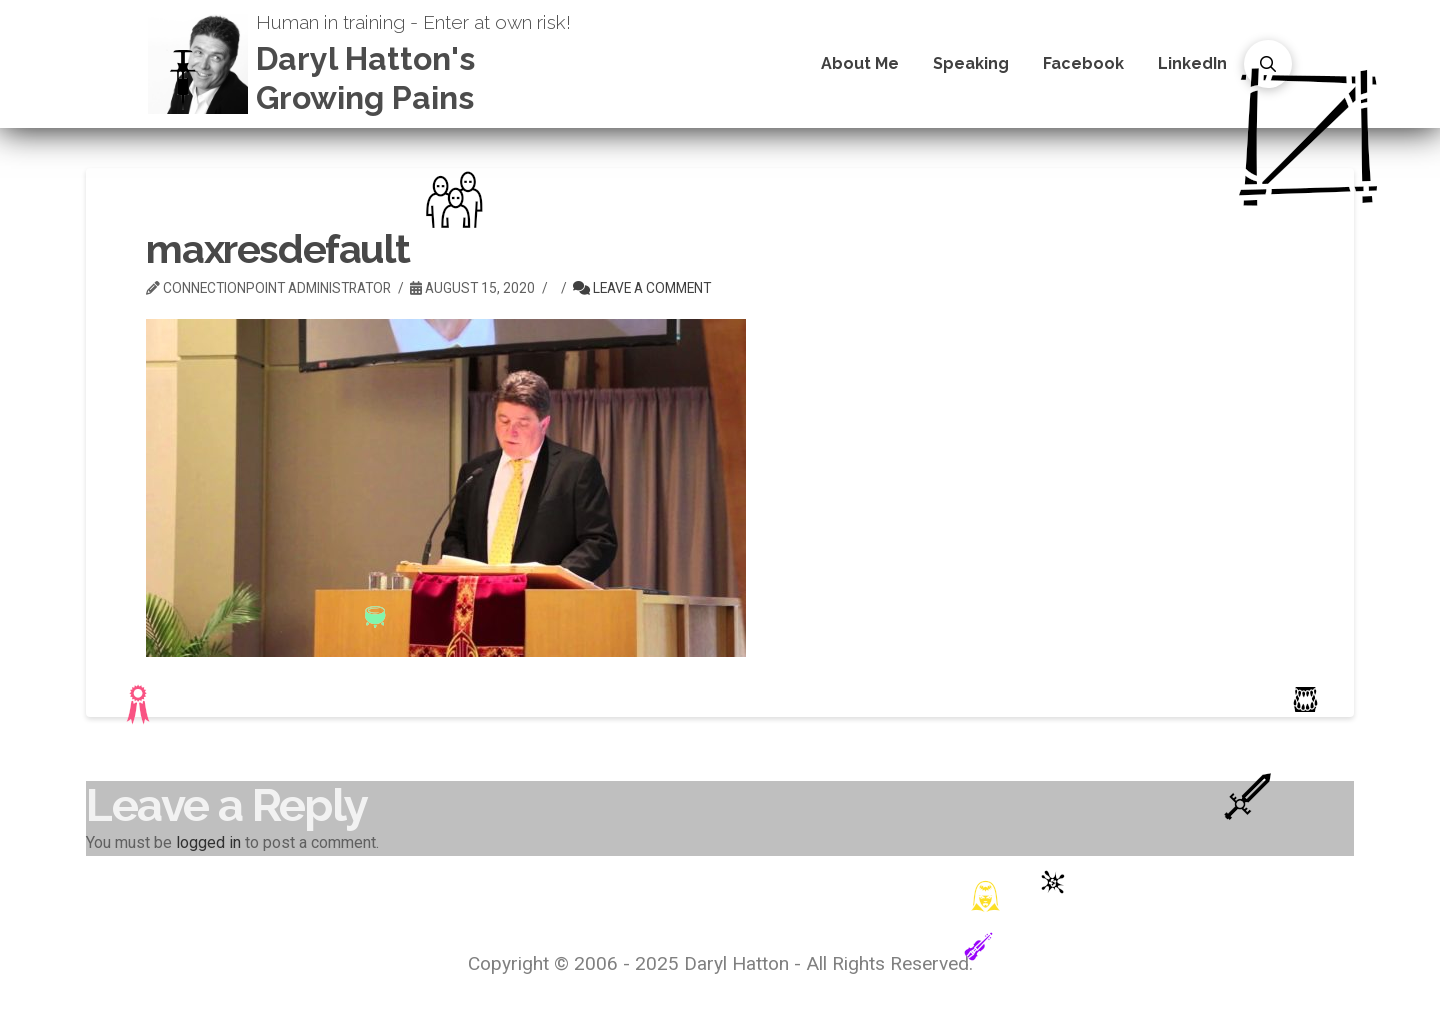 The width and height of the screenshot is (1440, 1013). I want to click on view your squad or team members, so click(454, 199).